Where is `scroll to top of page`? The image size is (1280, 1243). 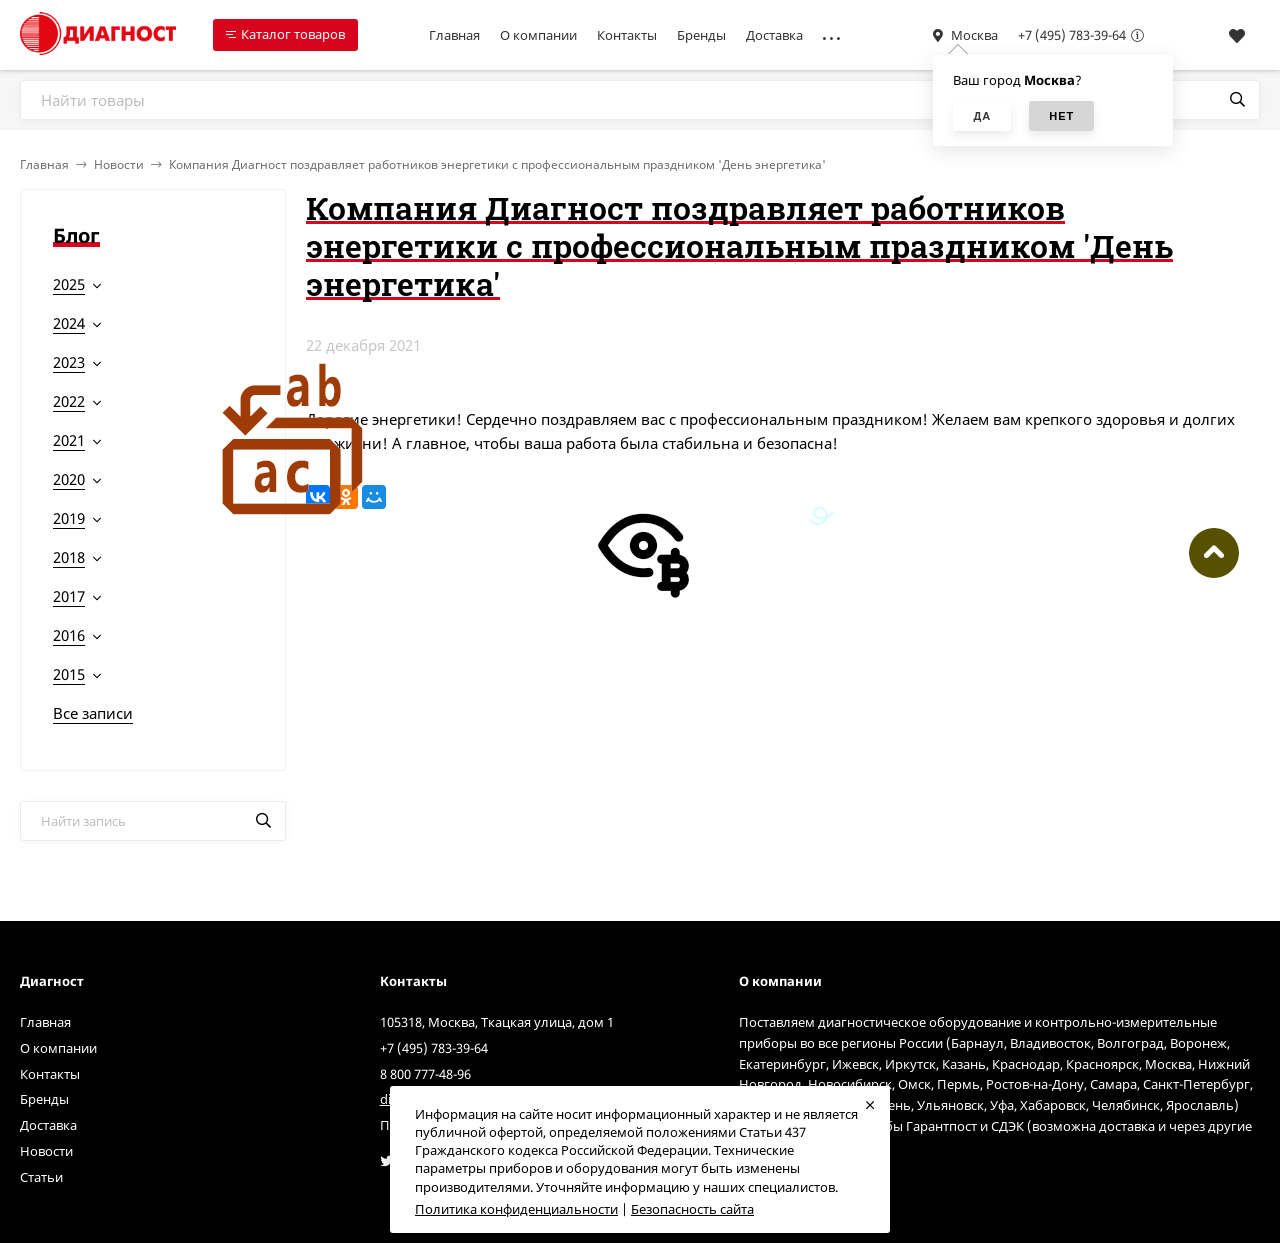 scroll to top of page is located at coordinates (1214, 553).